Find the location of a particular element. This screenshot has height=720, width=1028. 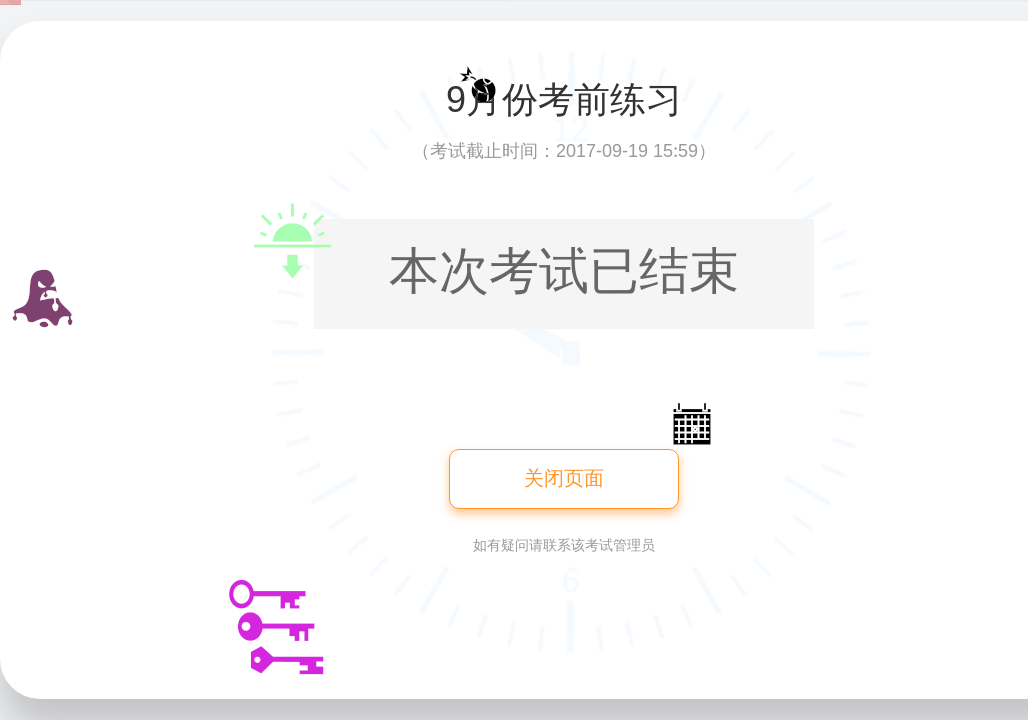

view or open the calendar is located at coordinates (692, 426).